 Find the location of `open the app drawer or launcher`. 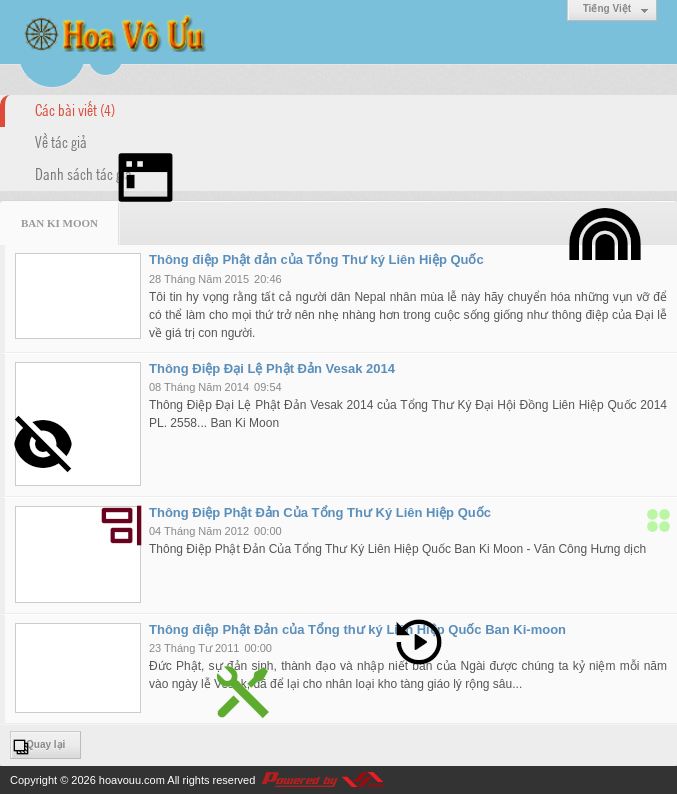

open the app drawer or launcher is located at coordinates (658, 520).